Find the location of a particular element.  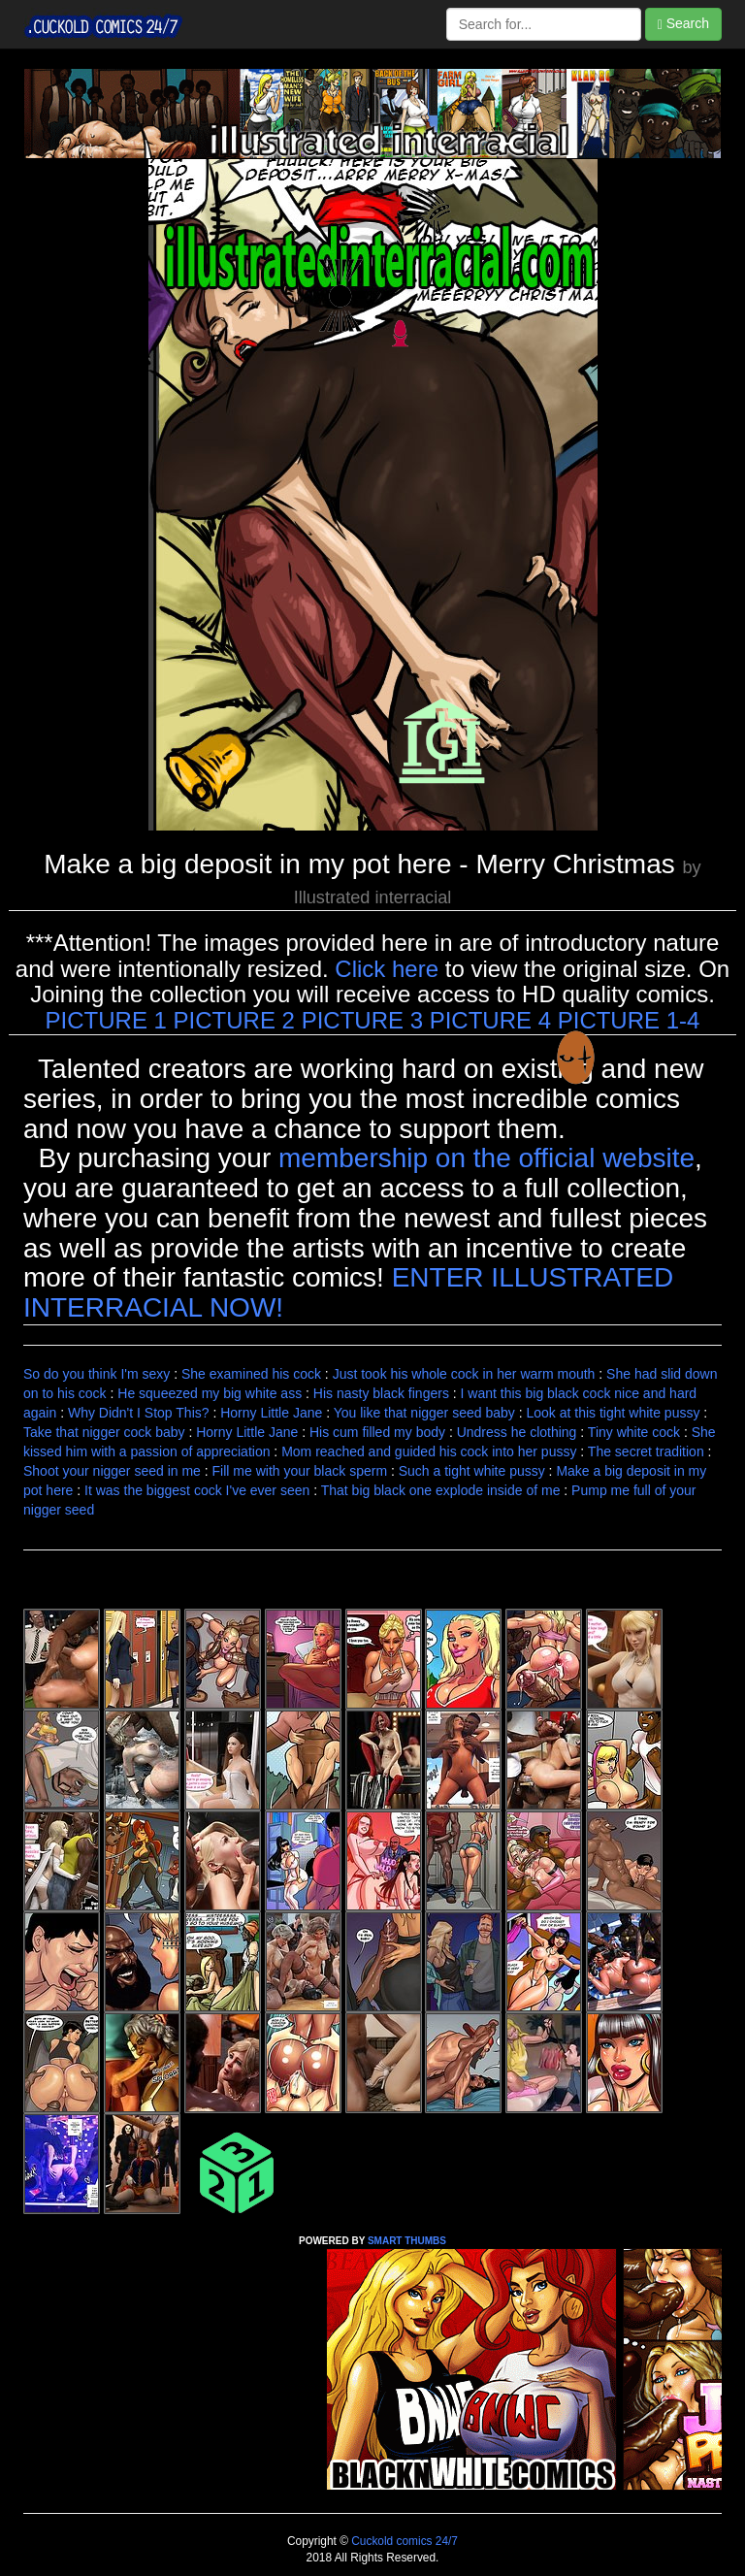

select a cyclops or one-eyed character is located at coordinates (575, 1057).